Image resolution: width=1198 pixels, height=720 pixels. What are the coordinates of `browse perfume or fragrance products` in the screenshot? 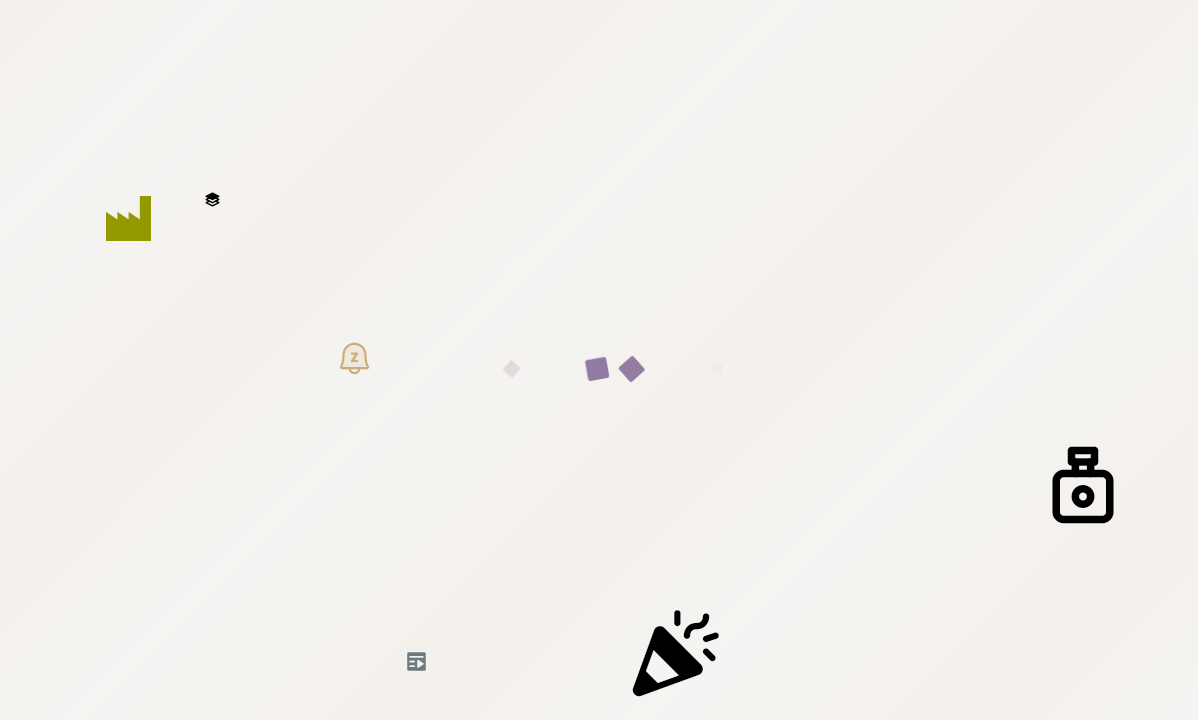 It's located at (1083, 485).